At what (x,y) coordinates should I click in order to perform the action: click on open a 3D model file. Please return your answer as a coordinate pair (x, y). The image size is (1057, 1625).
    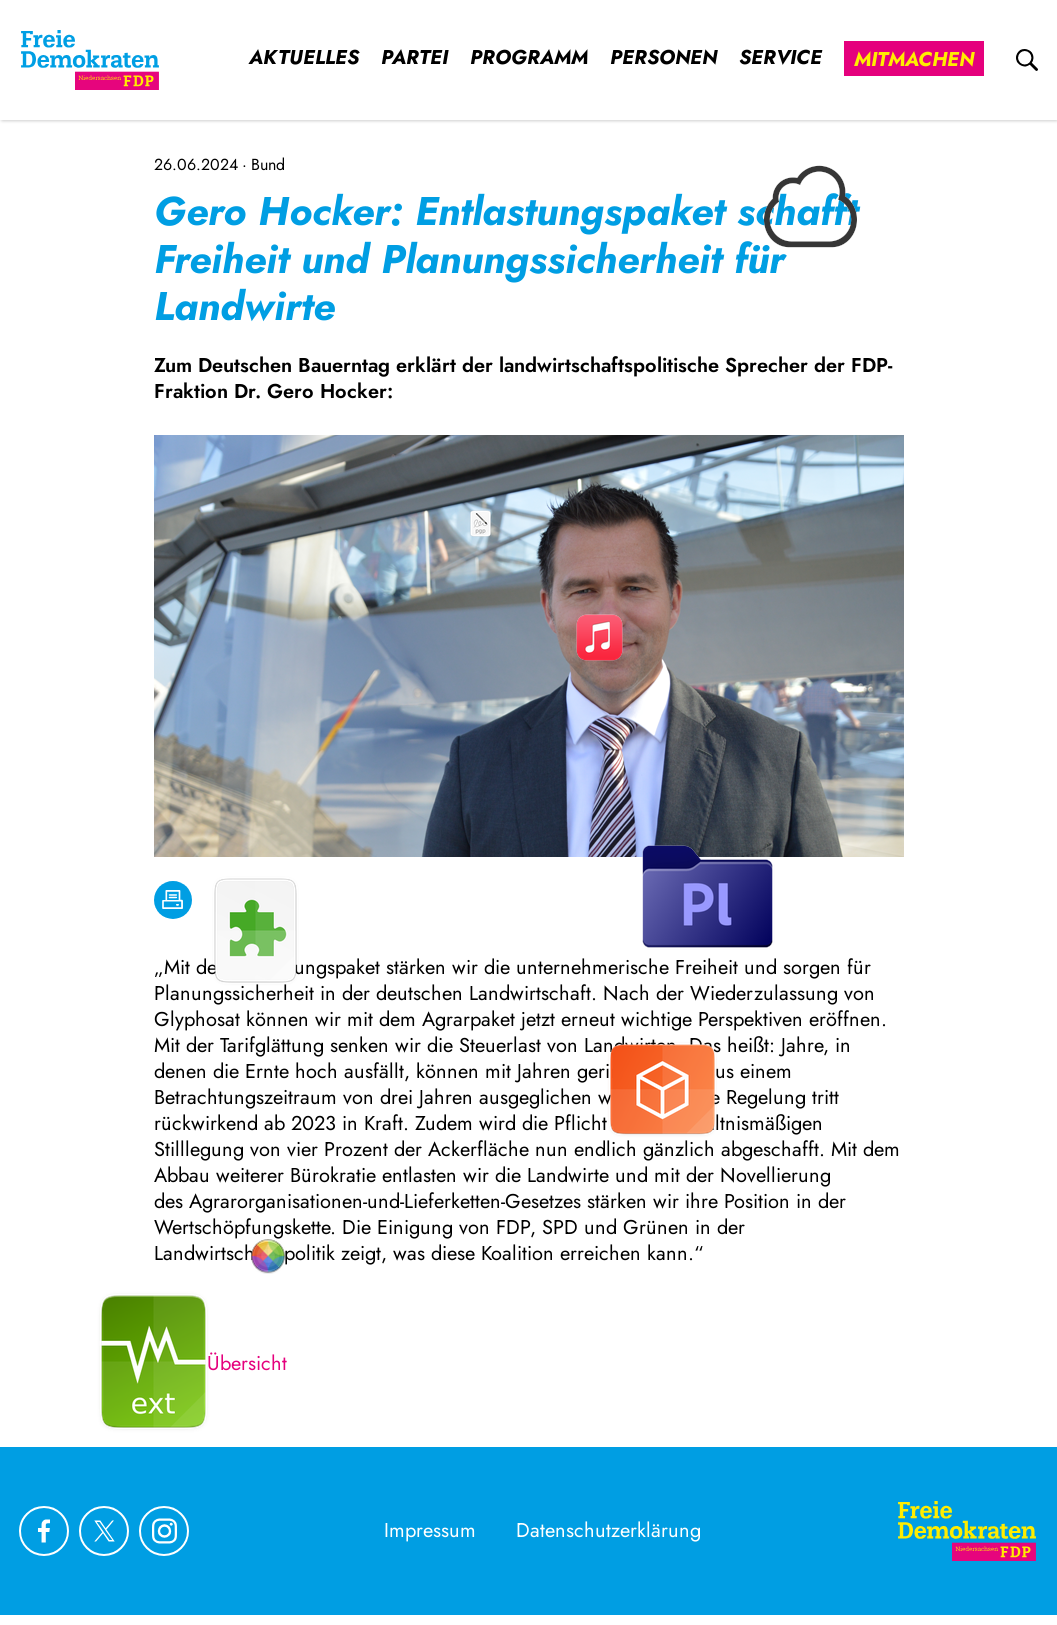
    Looking at the image, I should click on (662, 1085).